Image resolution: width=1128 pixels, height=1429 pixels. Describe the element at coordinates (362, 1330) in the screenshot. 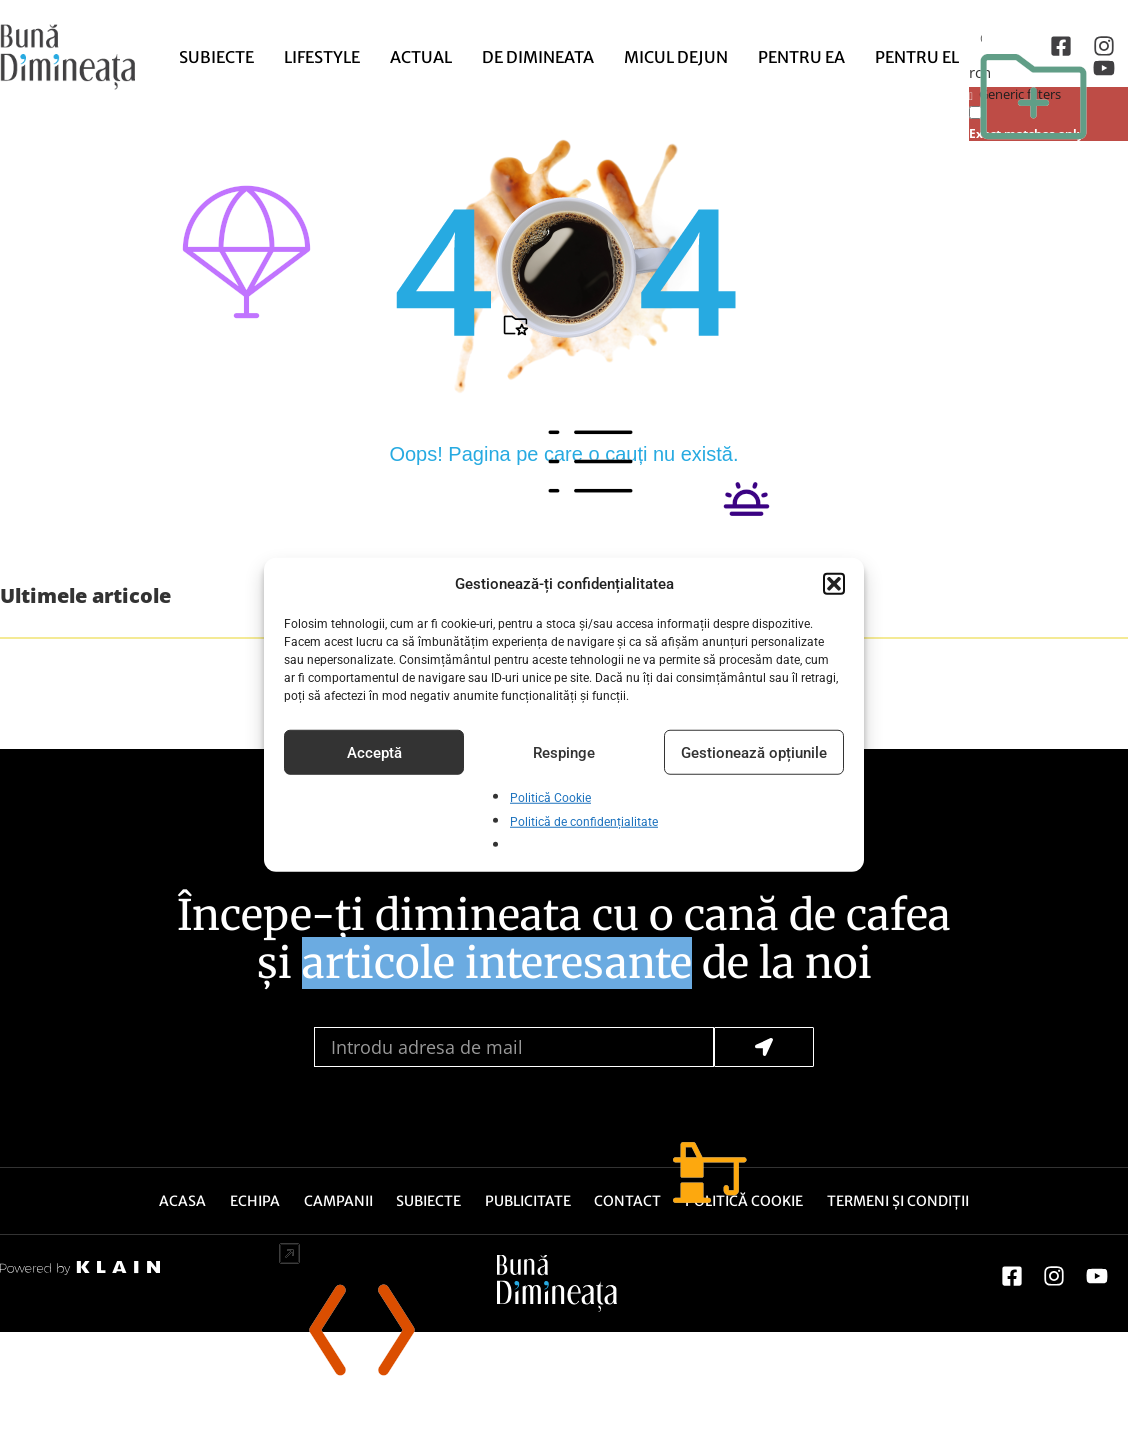

I see `view or edit source code` at that location.